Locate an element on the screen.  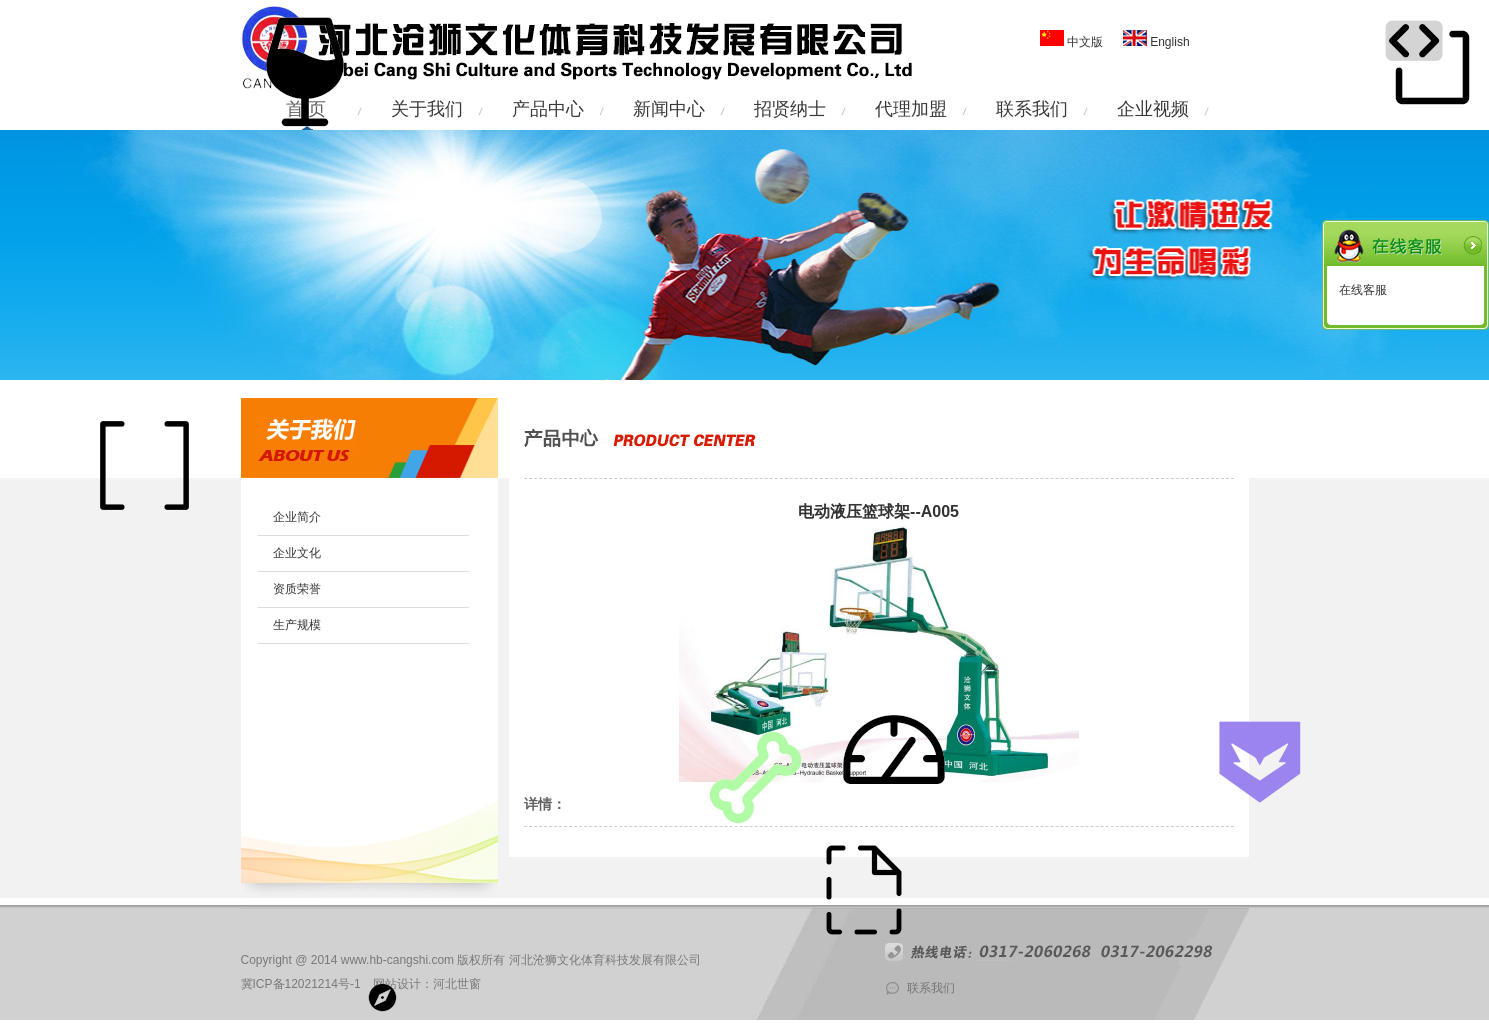
insert or edit code brackets is located at coordinates (144, 465).